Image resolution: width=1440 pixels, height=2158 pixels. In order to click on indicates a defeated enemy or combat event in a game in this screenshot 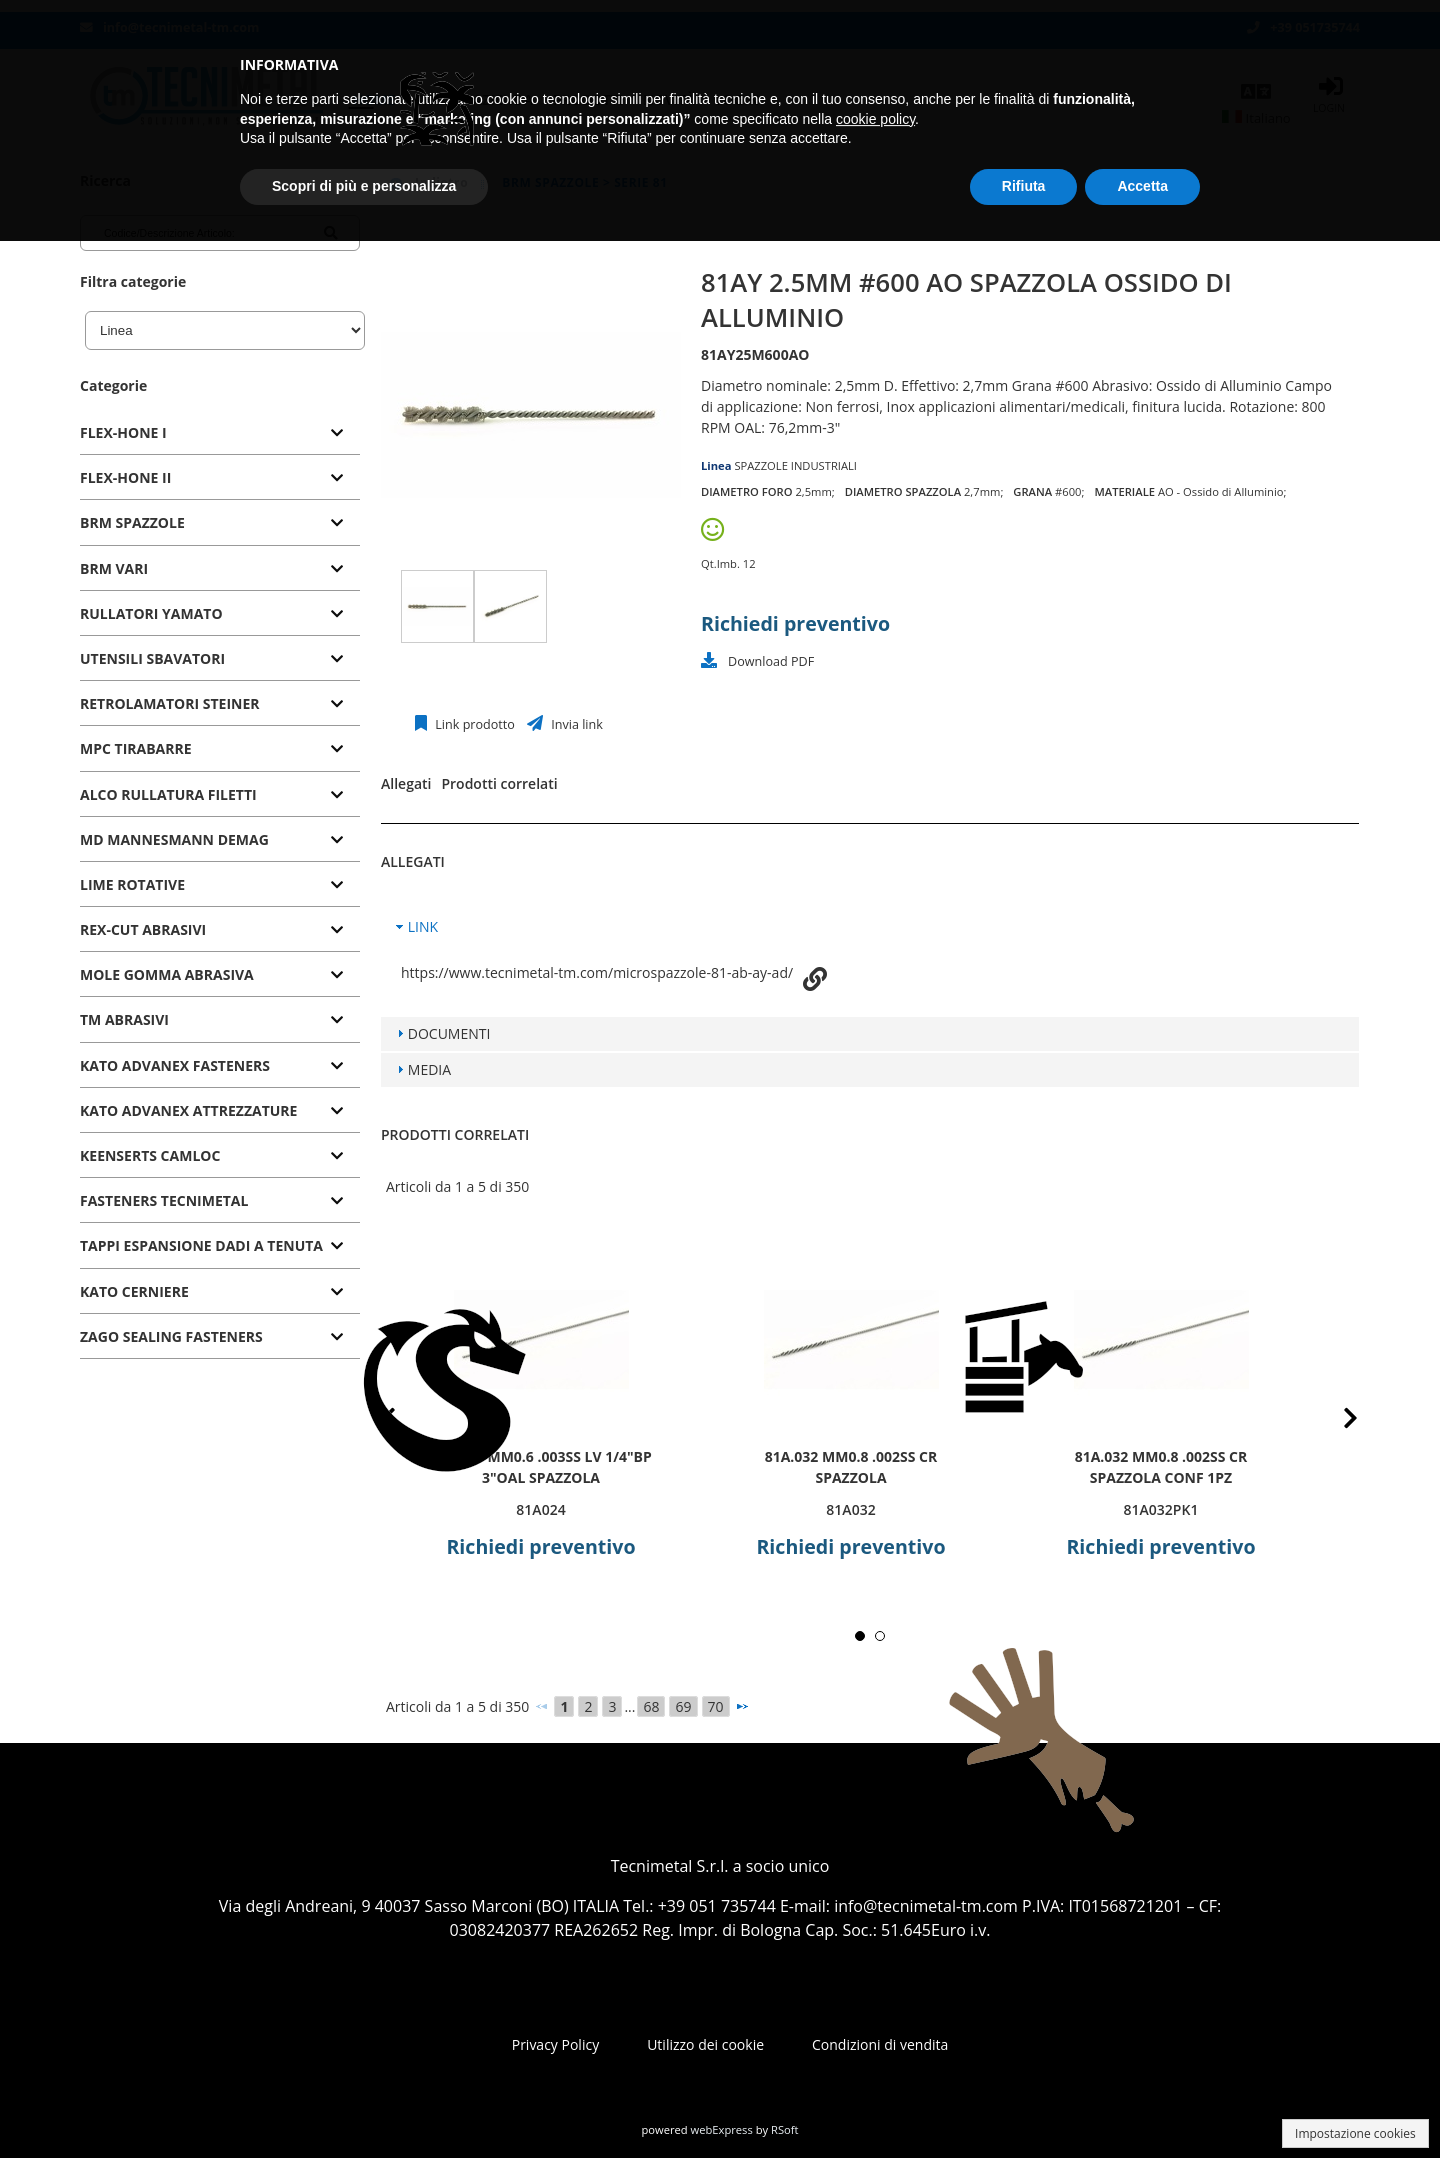, I will do `click(1040, 1740)`.